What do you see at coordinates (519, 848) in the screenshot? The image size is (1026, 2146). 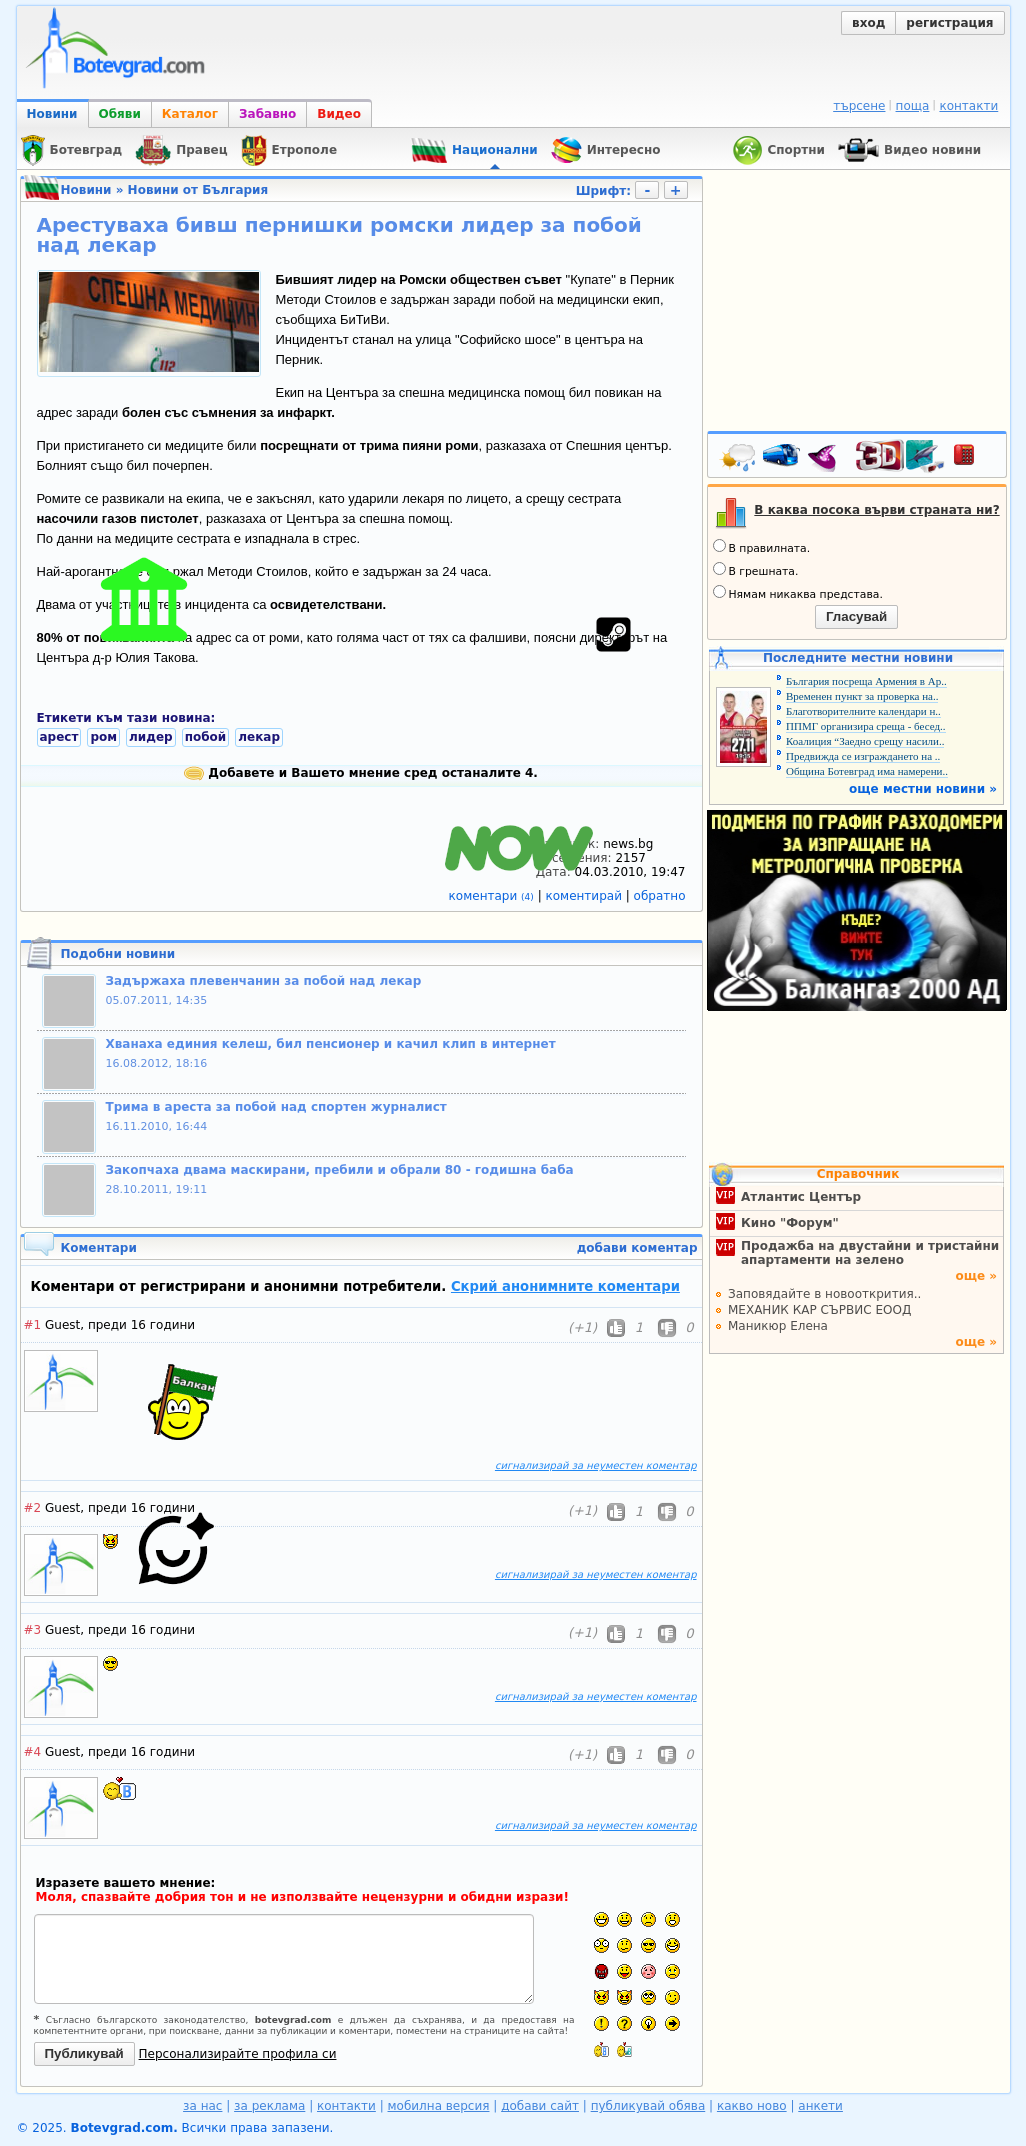 I see `open the NOW streaming app` at bounding box center [519, 848].